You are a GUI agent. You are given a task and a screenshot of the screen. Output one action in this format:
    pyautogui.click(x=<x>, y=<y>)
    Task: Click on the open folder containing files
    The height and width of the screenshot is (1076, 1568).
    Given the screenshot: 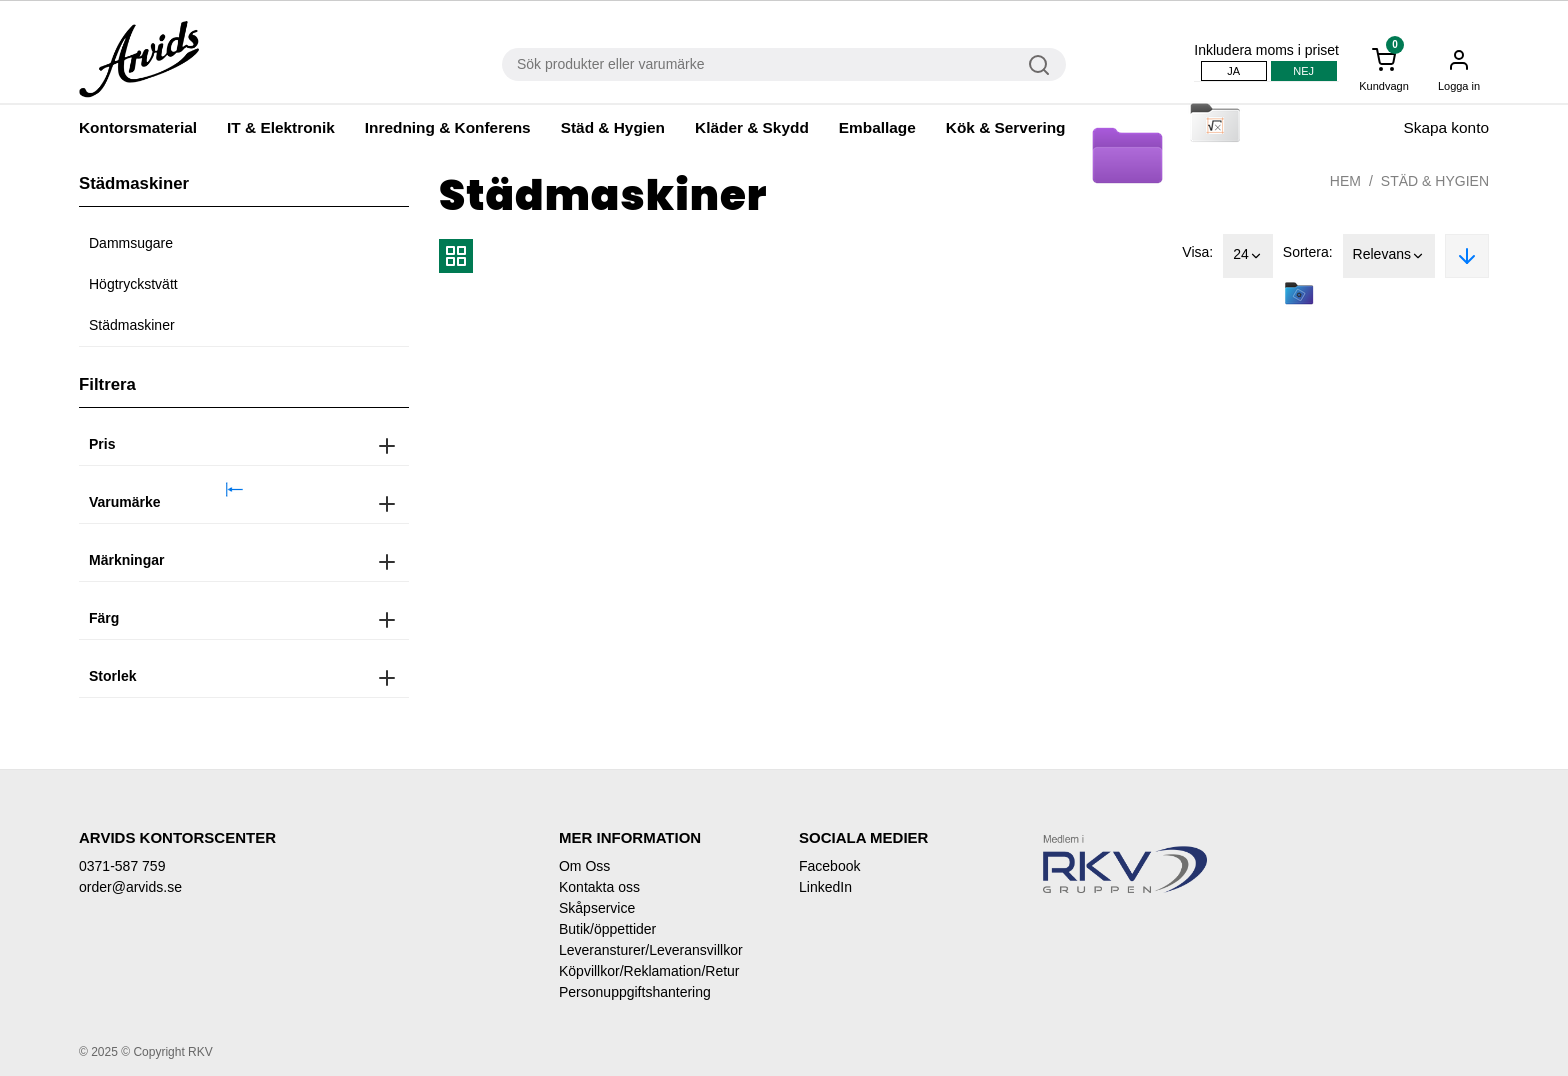 What is the action you would take?
    pyautogui.click(x=1127, y=155)
    